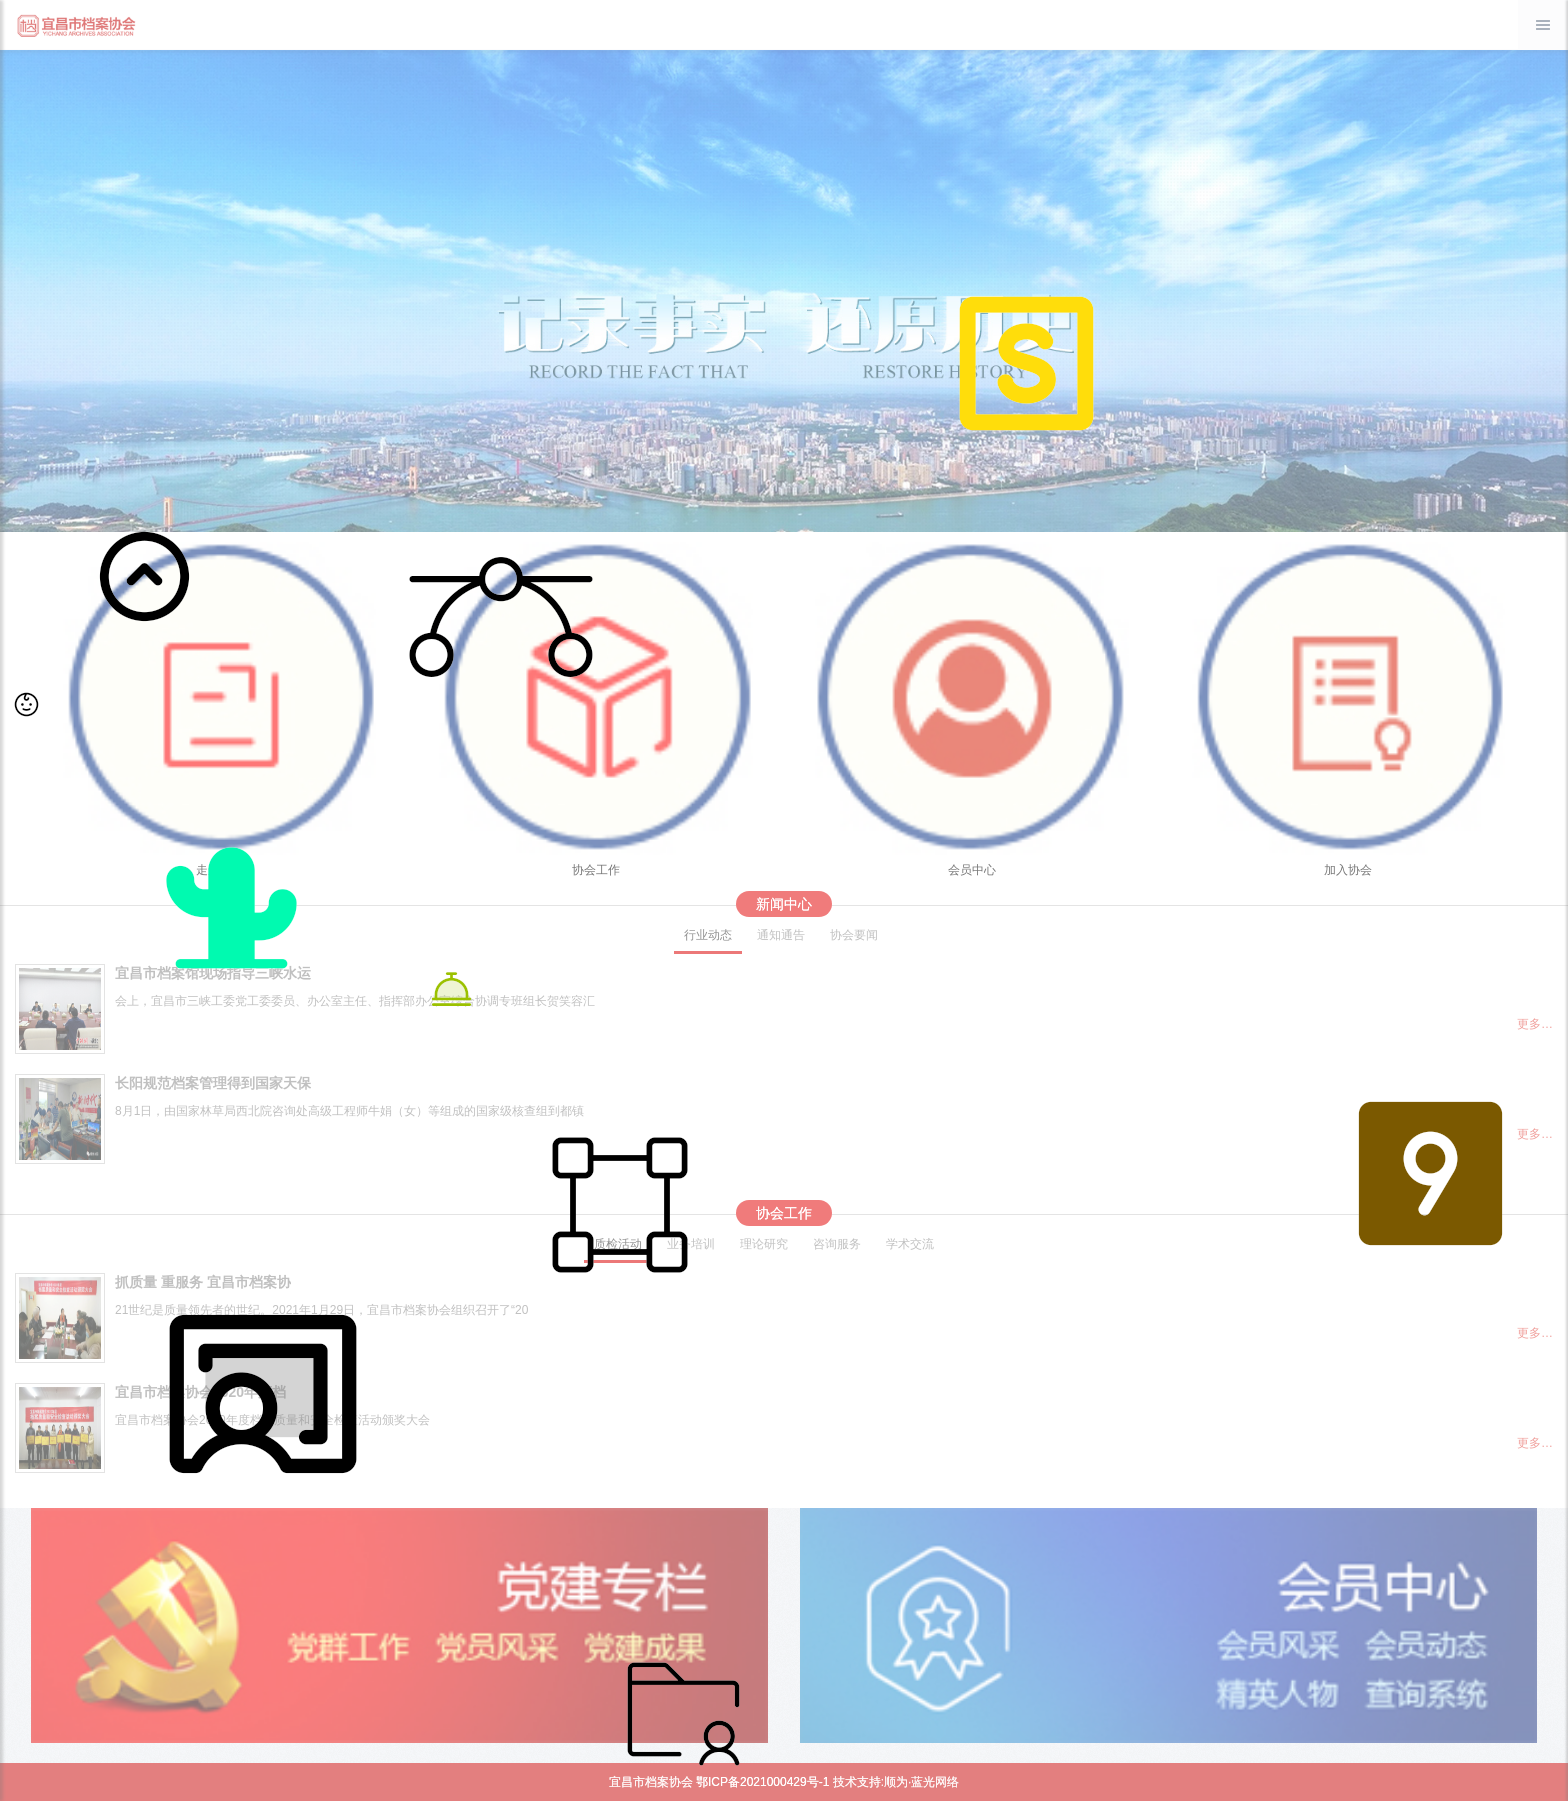 The height and width of the screenshot is (1801, 1568). Describe the element at coordinates (1430, 1173) in the screenshot. I see `select the number nine` at that location.